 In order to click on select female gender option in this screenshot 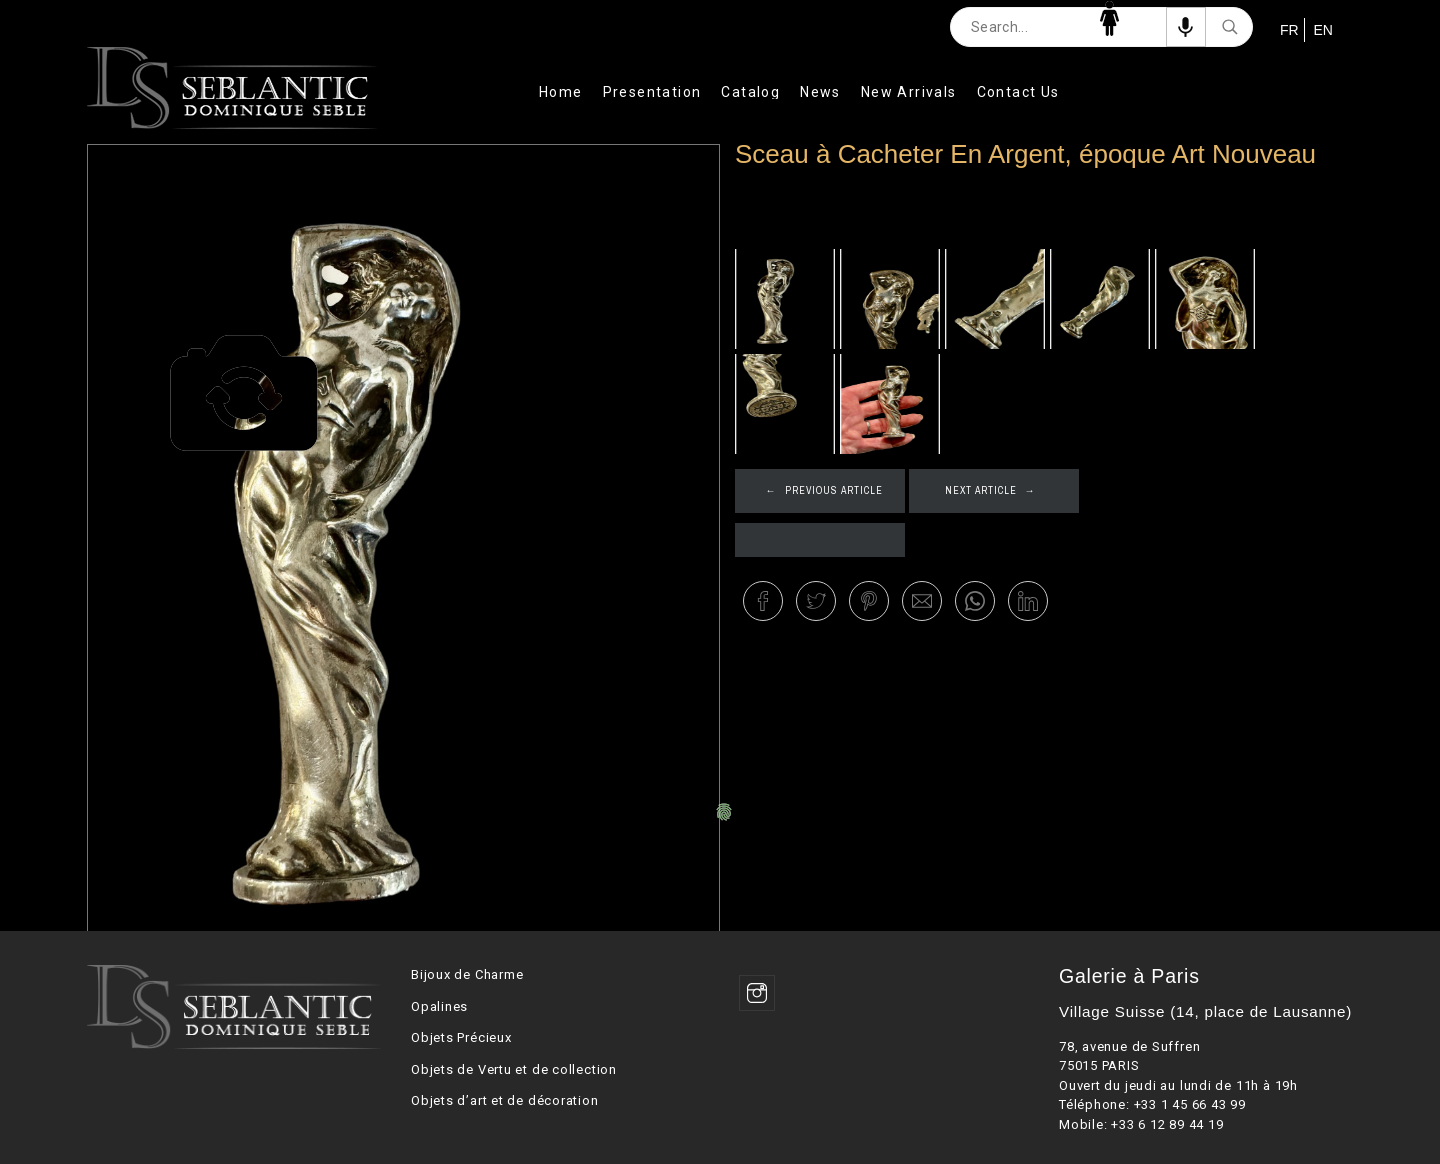, I will do `click(1109, 18)`.